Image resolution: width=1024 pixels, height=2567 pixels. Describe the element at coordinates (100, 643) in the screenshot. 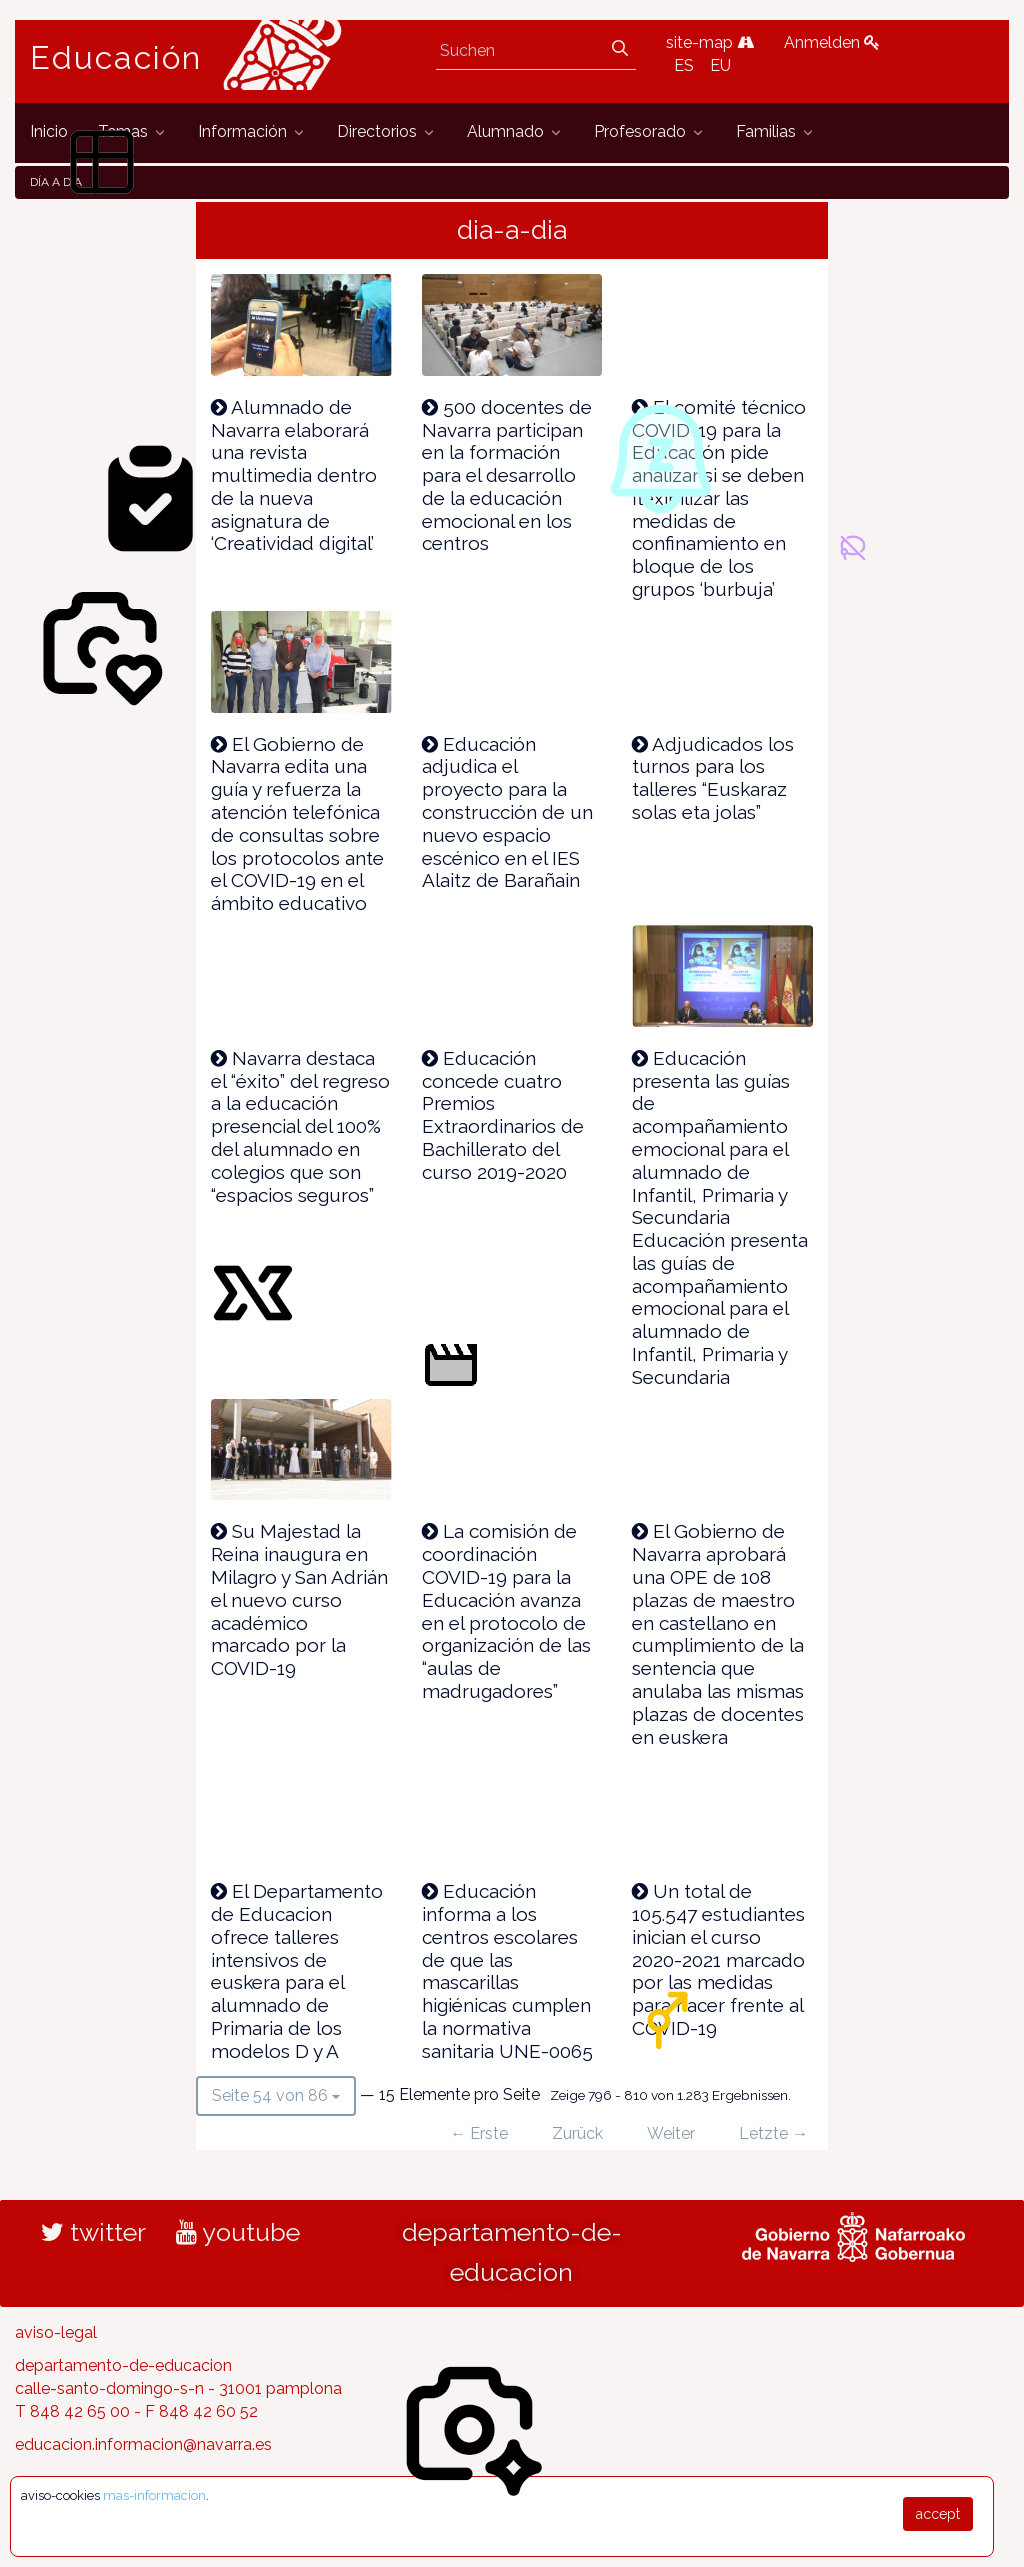

I see `mark photo as favorite` at that location.